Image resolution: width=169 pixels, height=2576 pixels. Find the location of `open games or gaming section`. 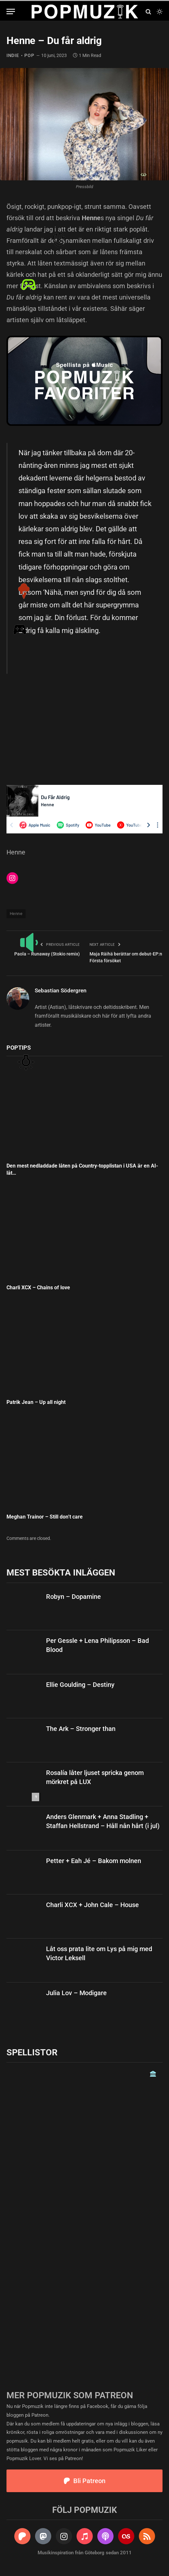

open games or gaming section is located at coordinates (29, 285).